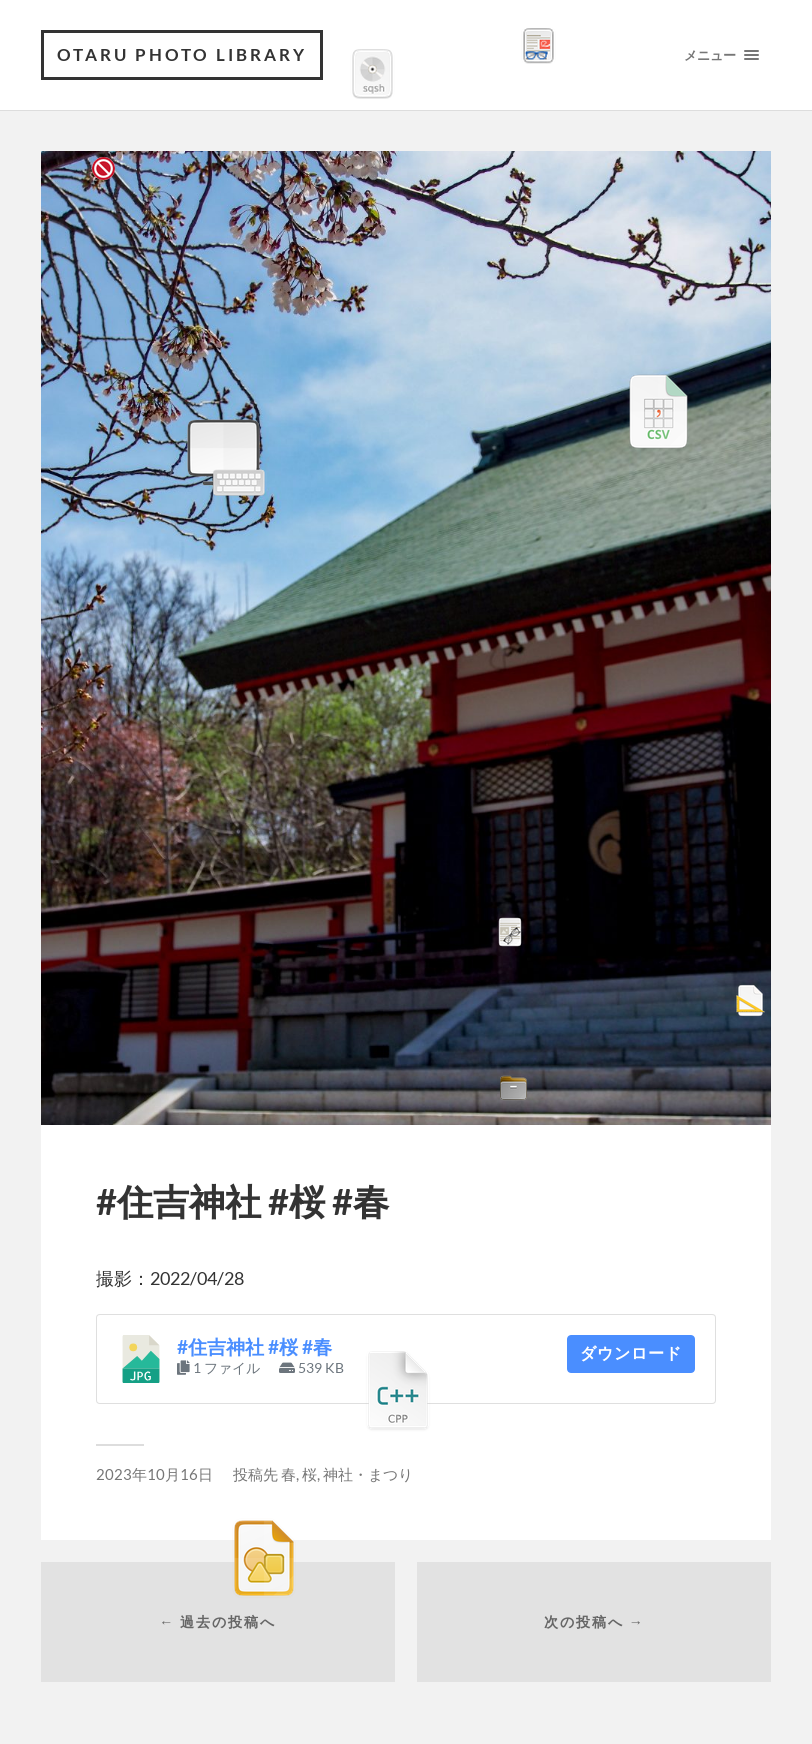  Describe the element at coordinates (750, 1000) in the screenshot. I see `configure page layout and dimensions` at that location.